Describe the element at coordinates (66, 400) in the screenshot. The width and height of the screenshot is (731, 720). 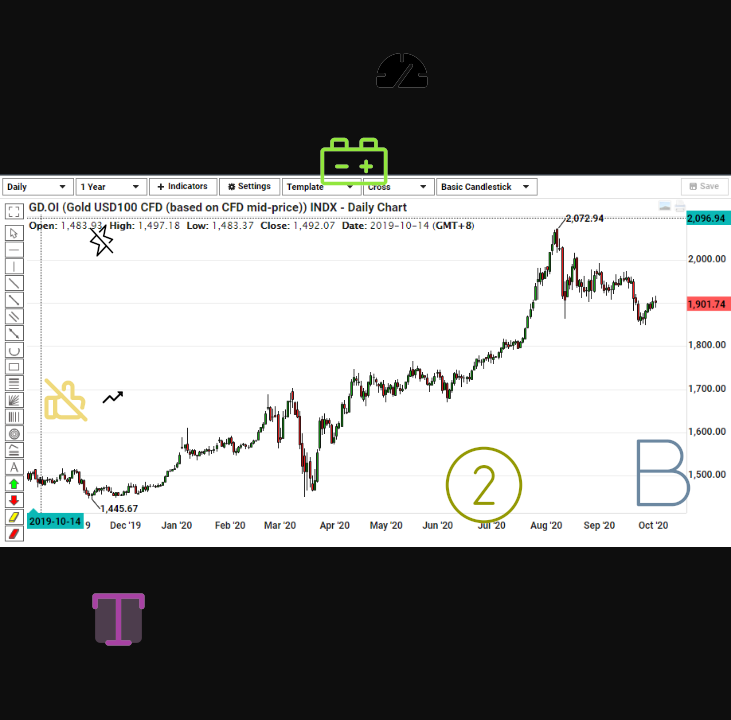
I see `like feature is disabled` at that location.